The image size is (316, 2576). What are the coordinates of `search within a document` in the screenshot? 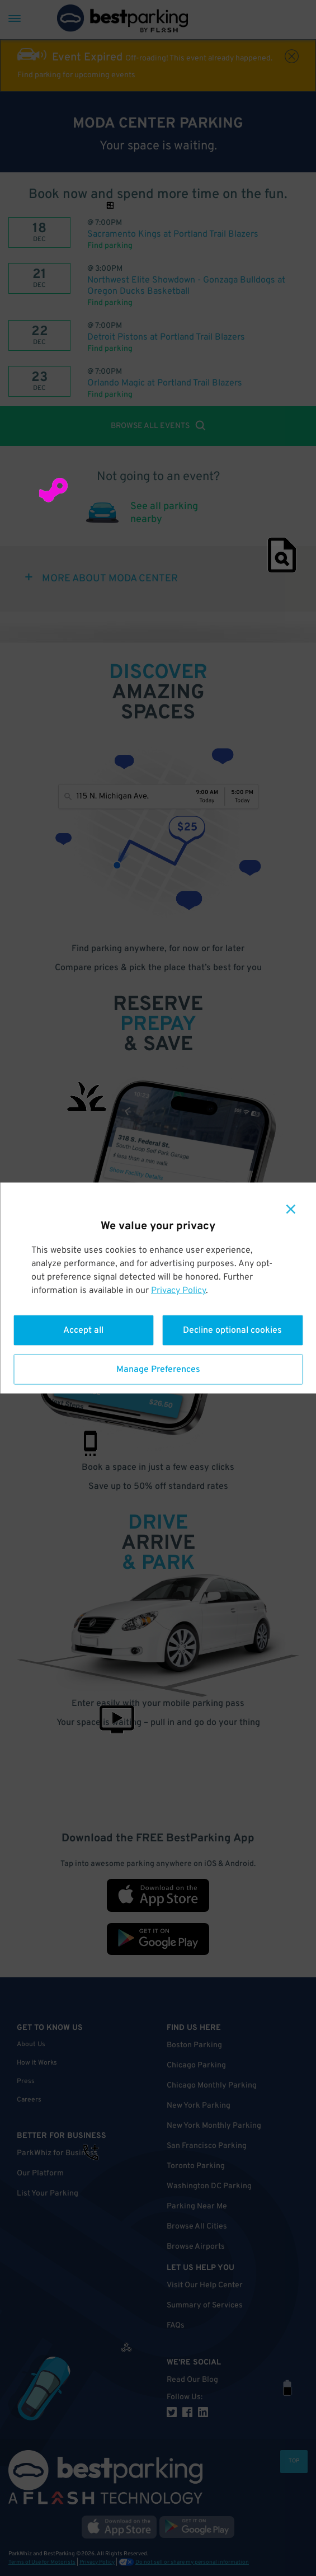 It's located at (282, 555).